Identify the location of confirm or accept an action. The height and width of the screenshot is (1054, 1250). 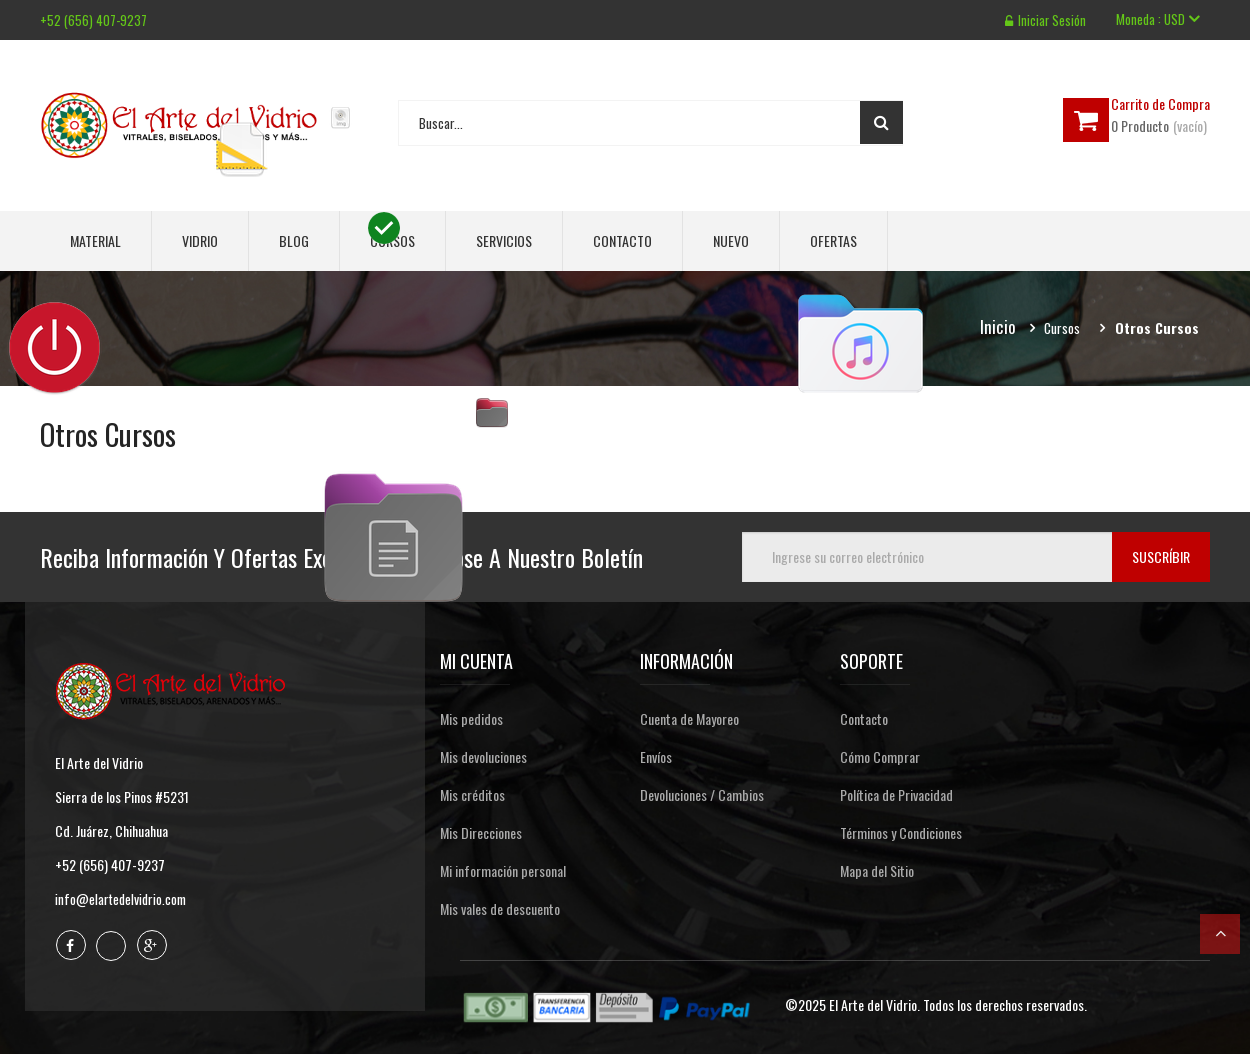
(384, 228).